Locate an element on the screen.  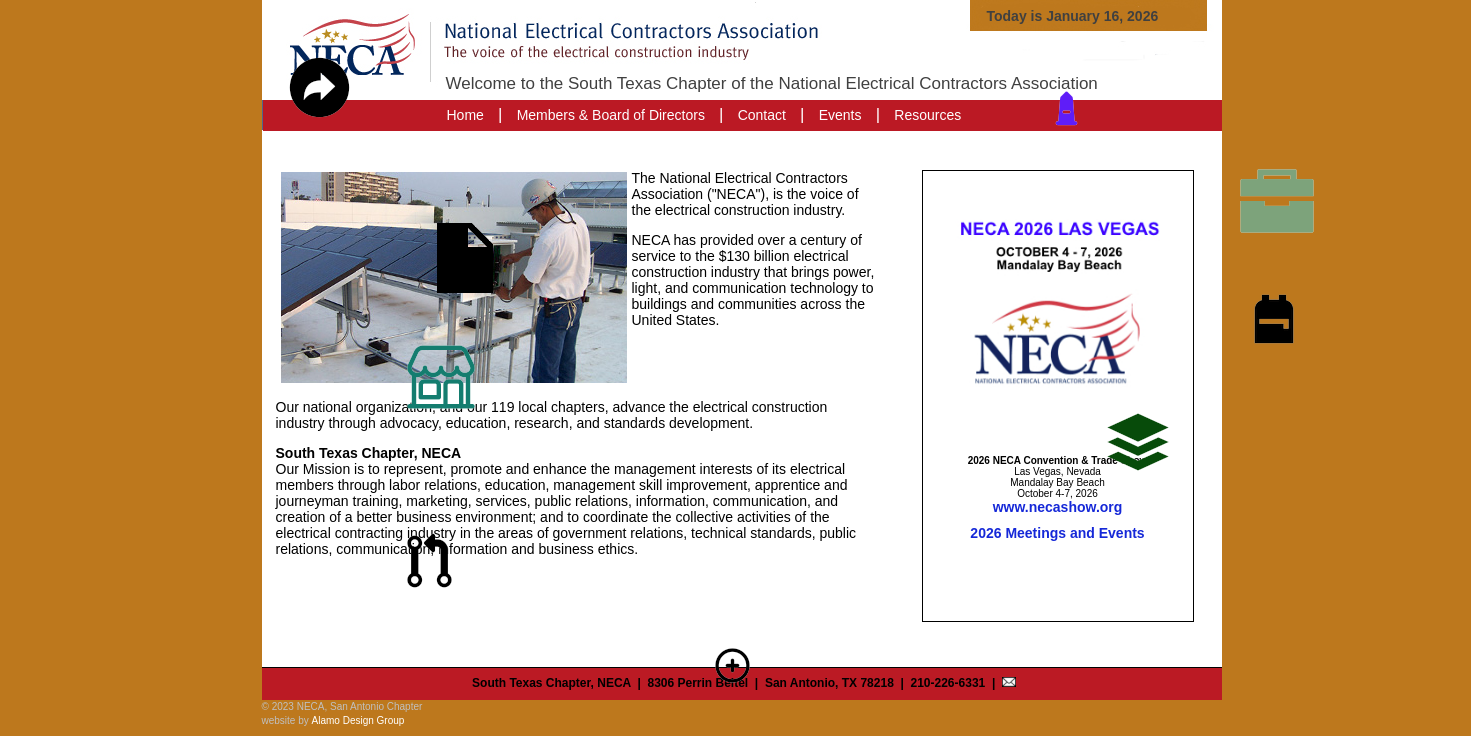
access your backpack or stored items is located at coordinates (1274, 319).